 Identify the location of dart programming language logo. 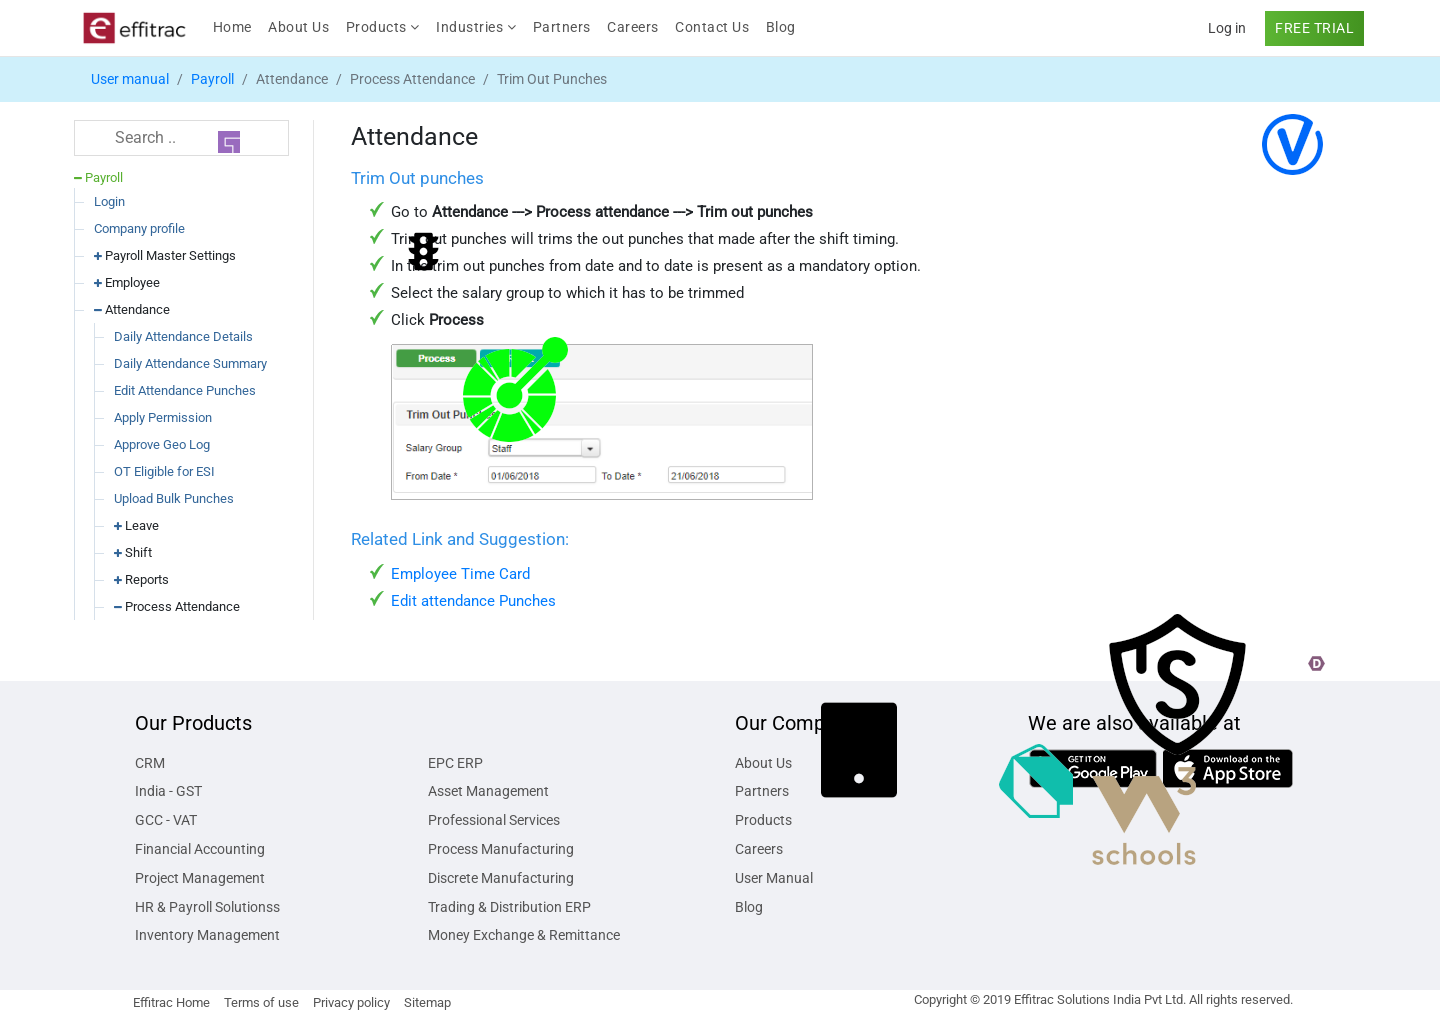
(1036, 781).